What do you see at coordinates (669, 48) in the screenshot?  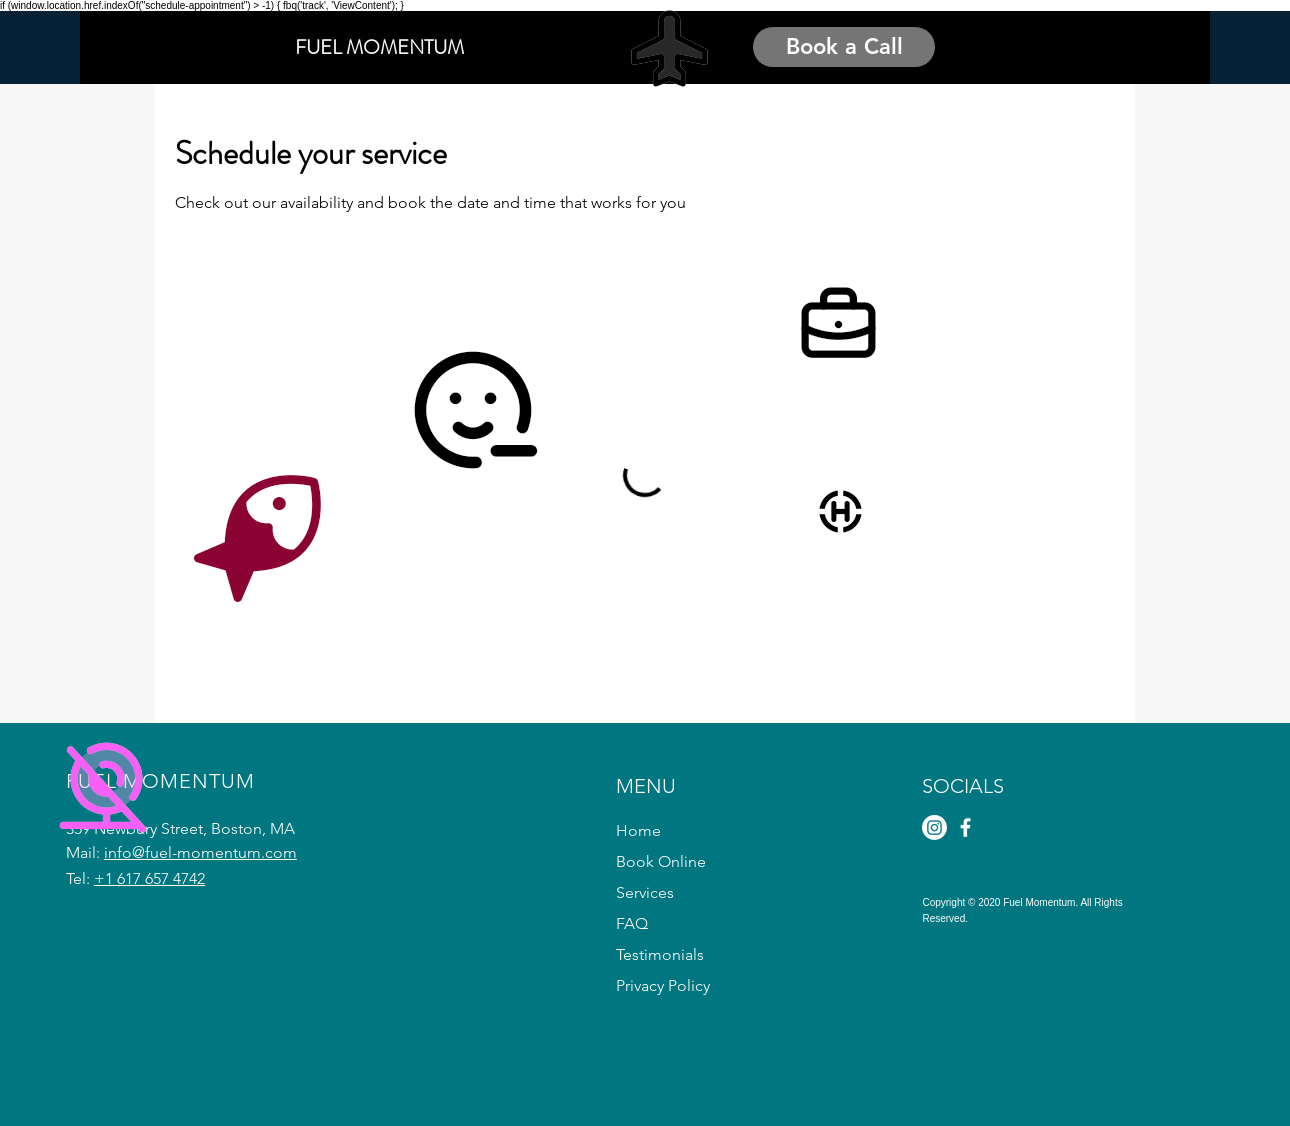 I see `enable airplane mode` at bounding box center [669, 48].